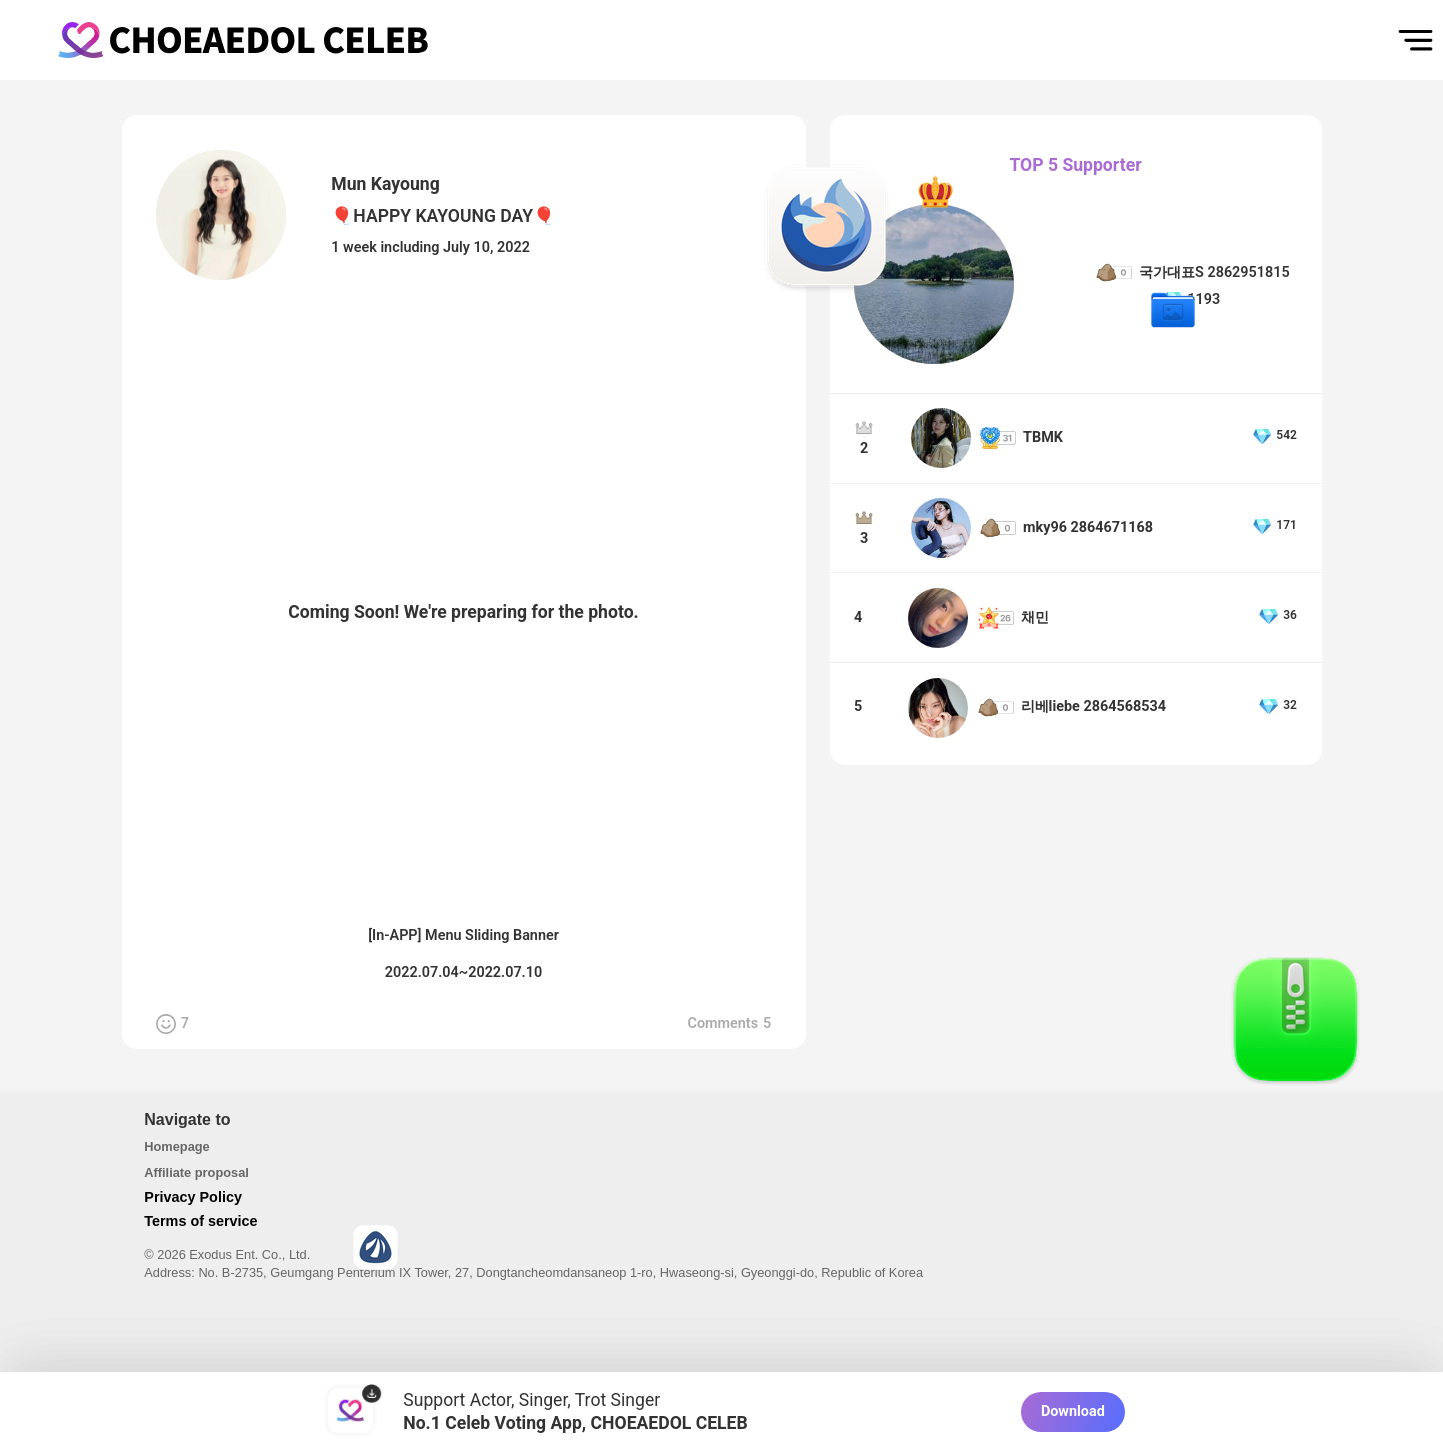 The width and height of the screenshot is (1443, 1452). What do you see at coordinates (1173, 310) in the screenshot?
I see `open your images folder` at bounding box center [1173, 310].